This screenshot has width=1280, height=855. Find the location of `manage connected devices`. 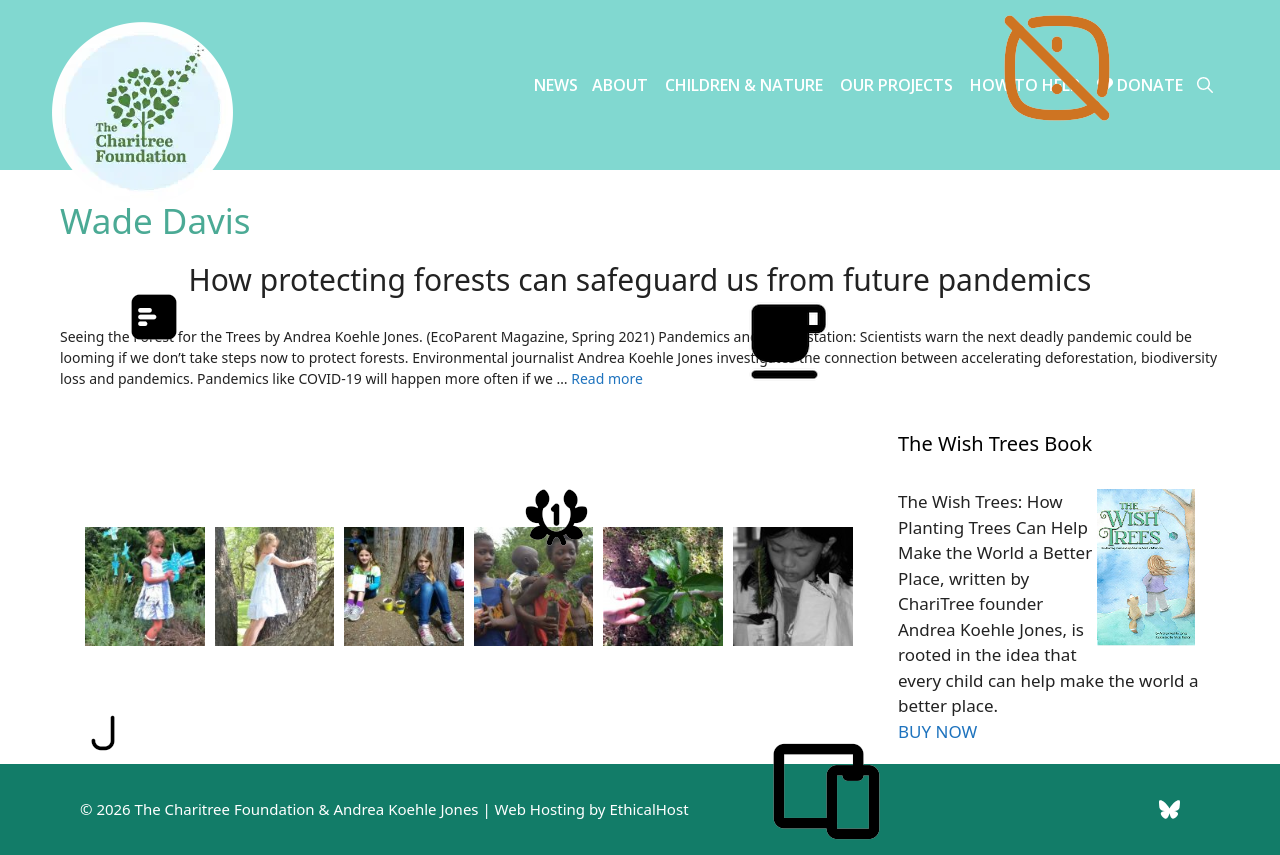

manage connected devices is located at coordinates (826, 791).